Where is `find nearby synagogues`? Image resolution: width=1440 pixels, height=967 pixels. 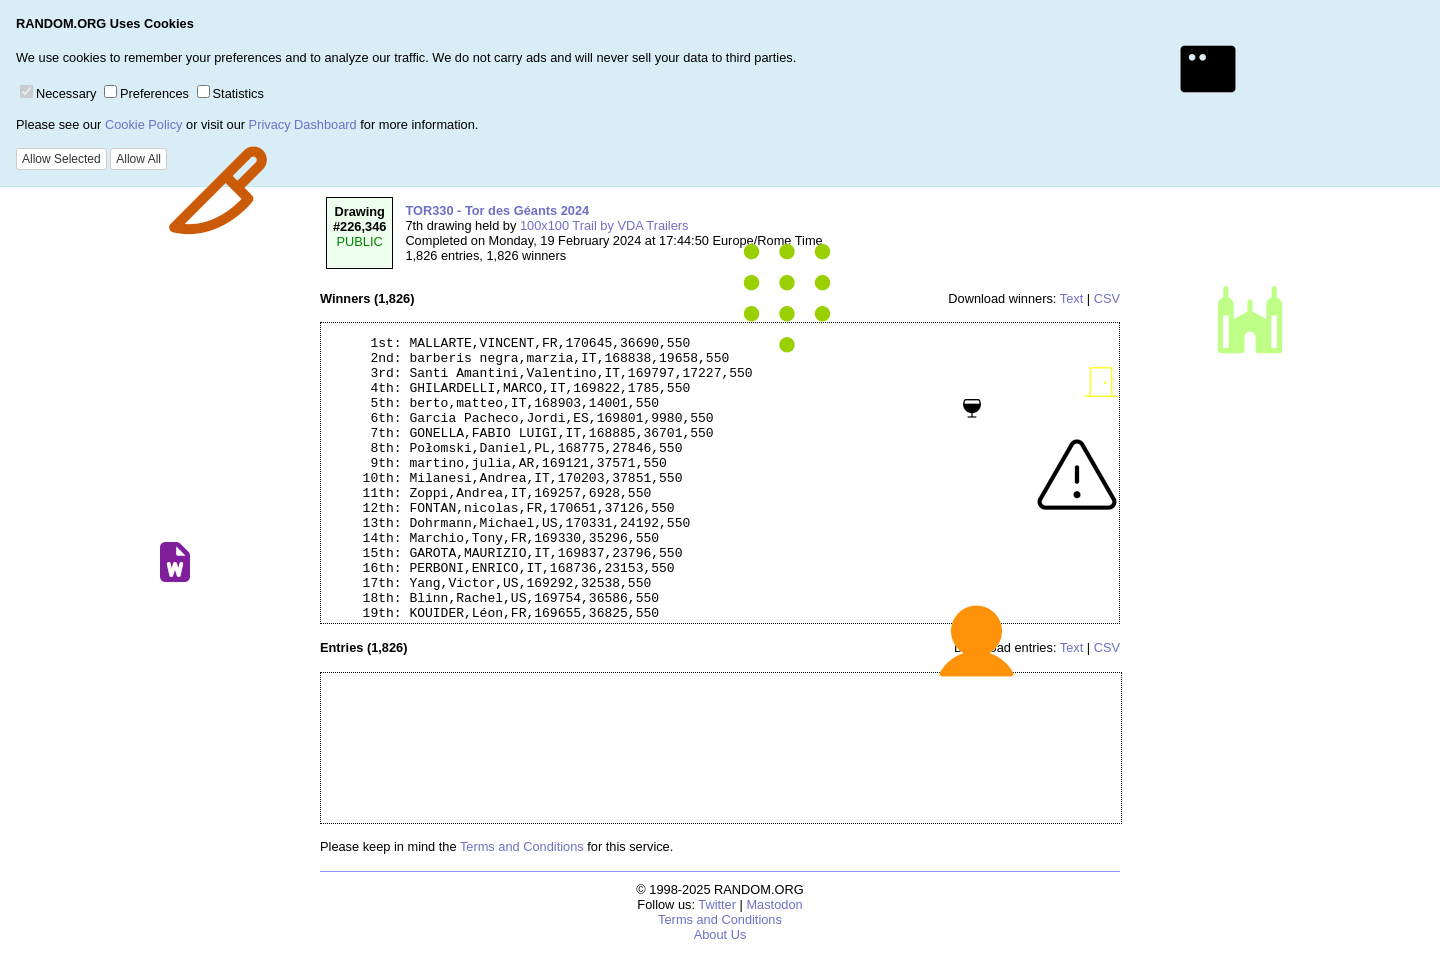 find nearby synagogues is located at coordinates (1250, 321).